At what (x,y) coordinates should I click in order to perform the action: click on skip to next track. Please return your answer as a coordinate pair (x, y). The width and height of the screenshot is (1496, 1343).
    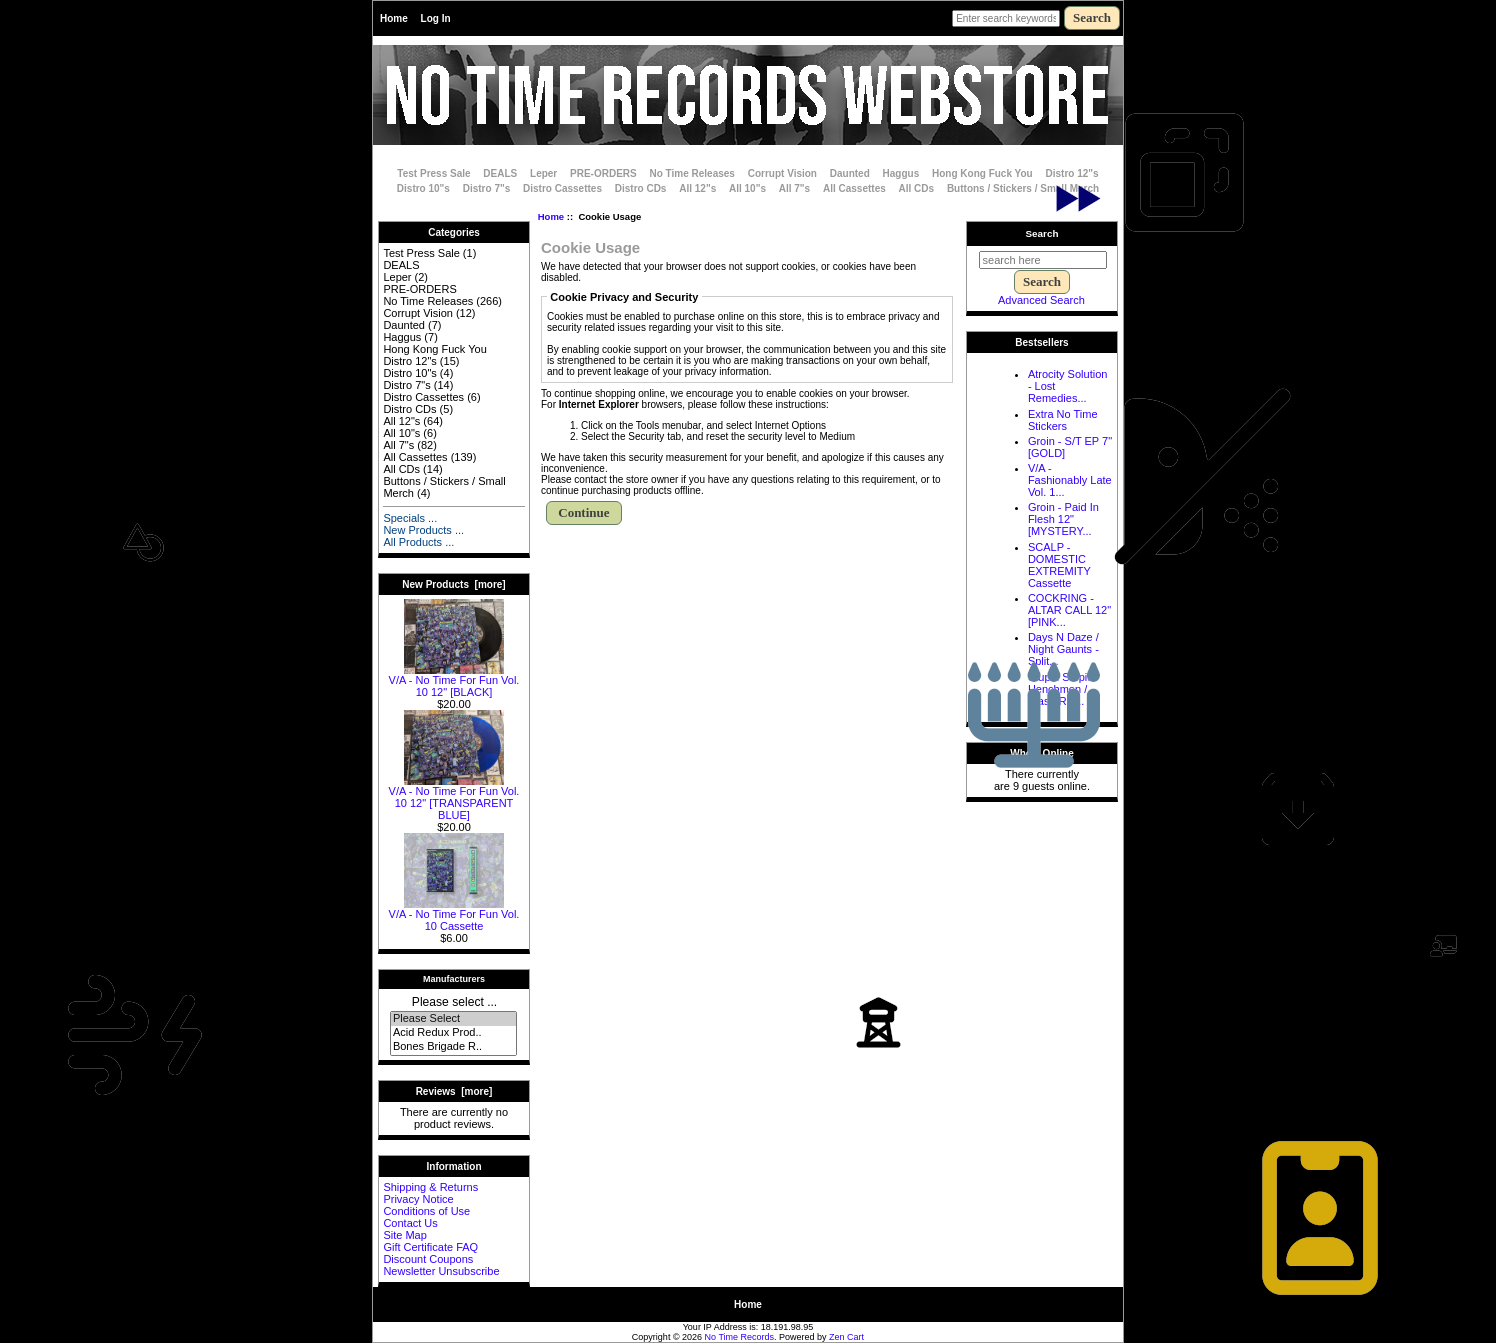
    Looking at the image, I should click on (1078, 198).